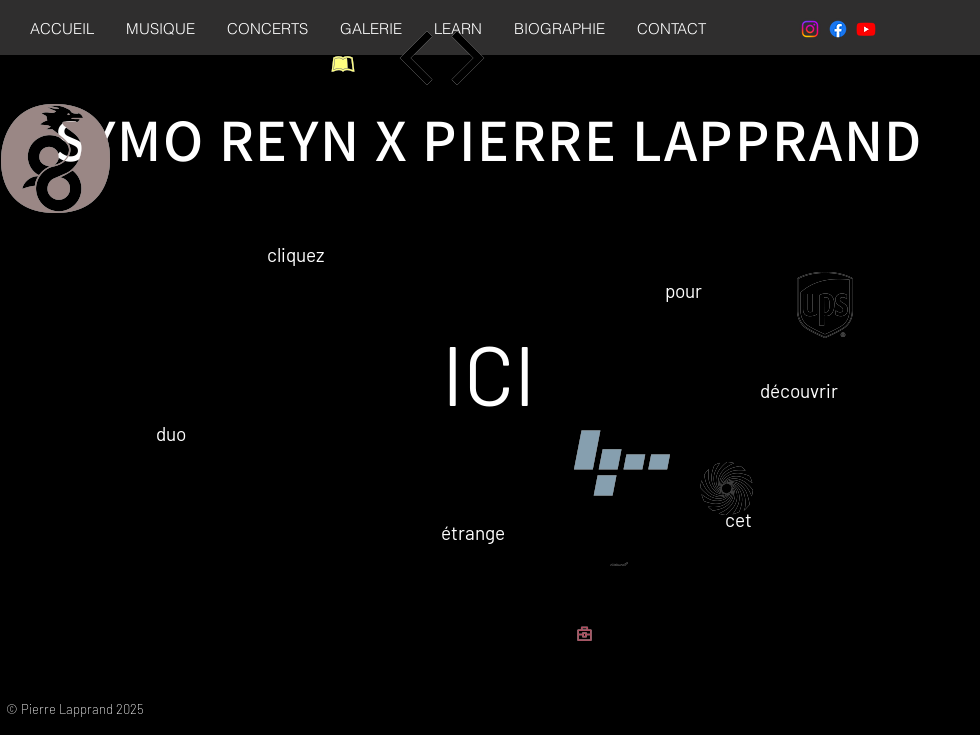 This screenshot has width=980, height=735. Describe the element at coordinates (622, 463) in the screenshot. I see `visit have i been pwned website` at that location.